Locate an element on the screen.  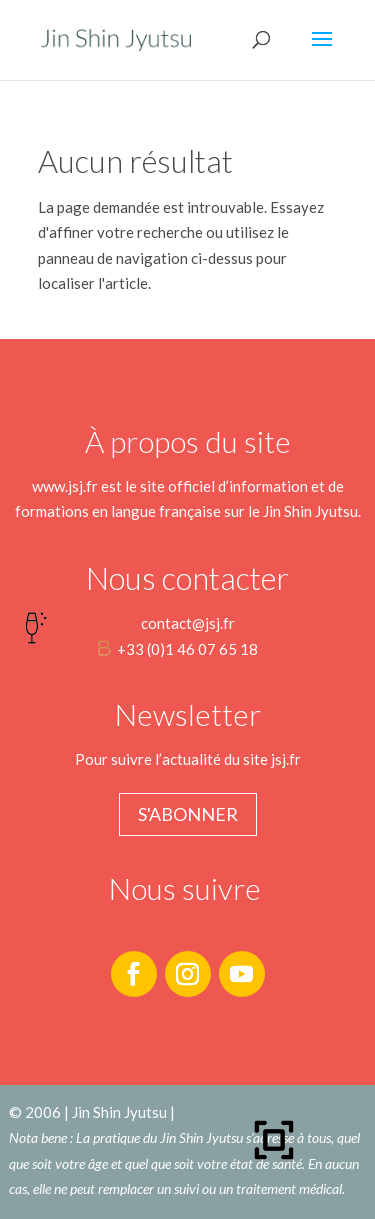
apply bold formatting to selected text is located at coordinates (103, 648).